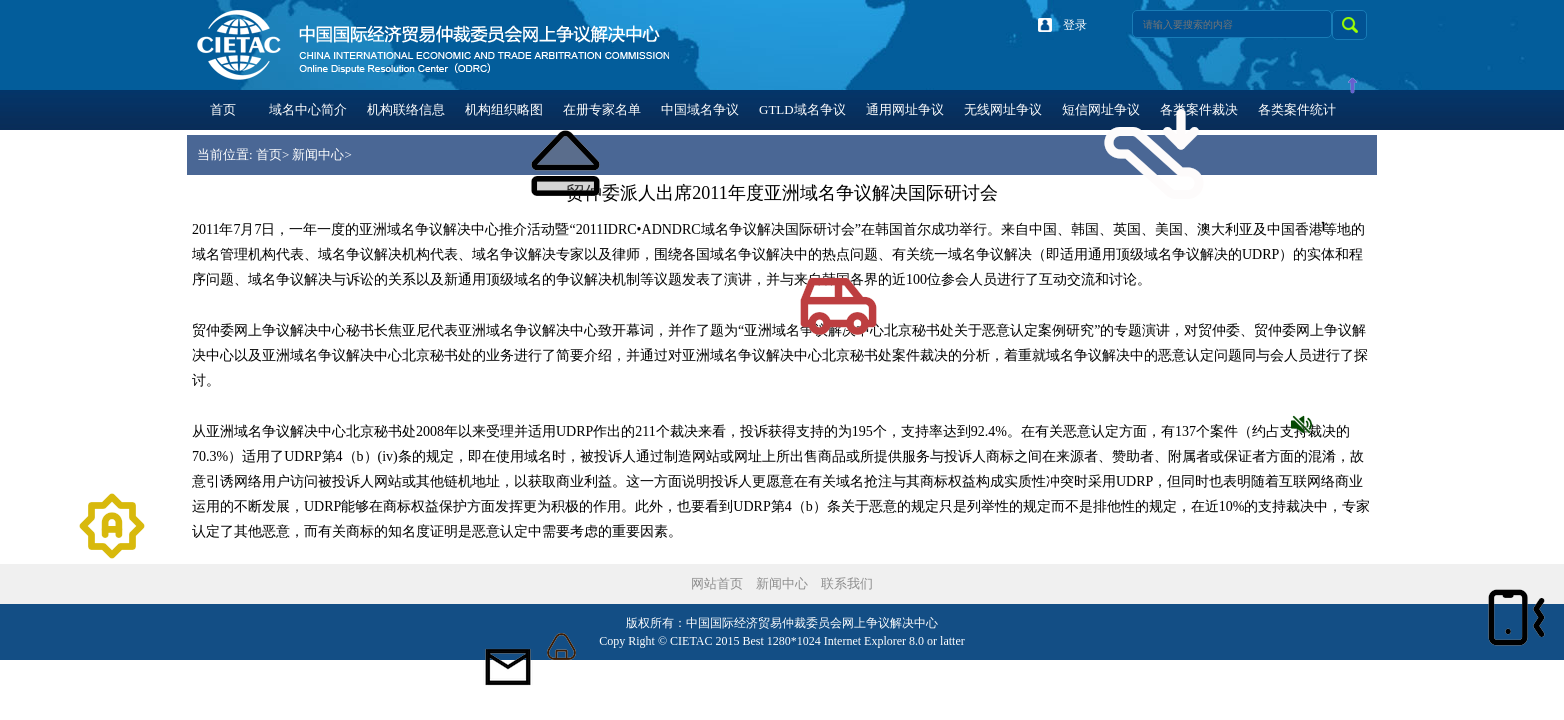 The height and width of the screenshot is (720, 1564). I want to click on open your email inbox, so click(508, 667).